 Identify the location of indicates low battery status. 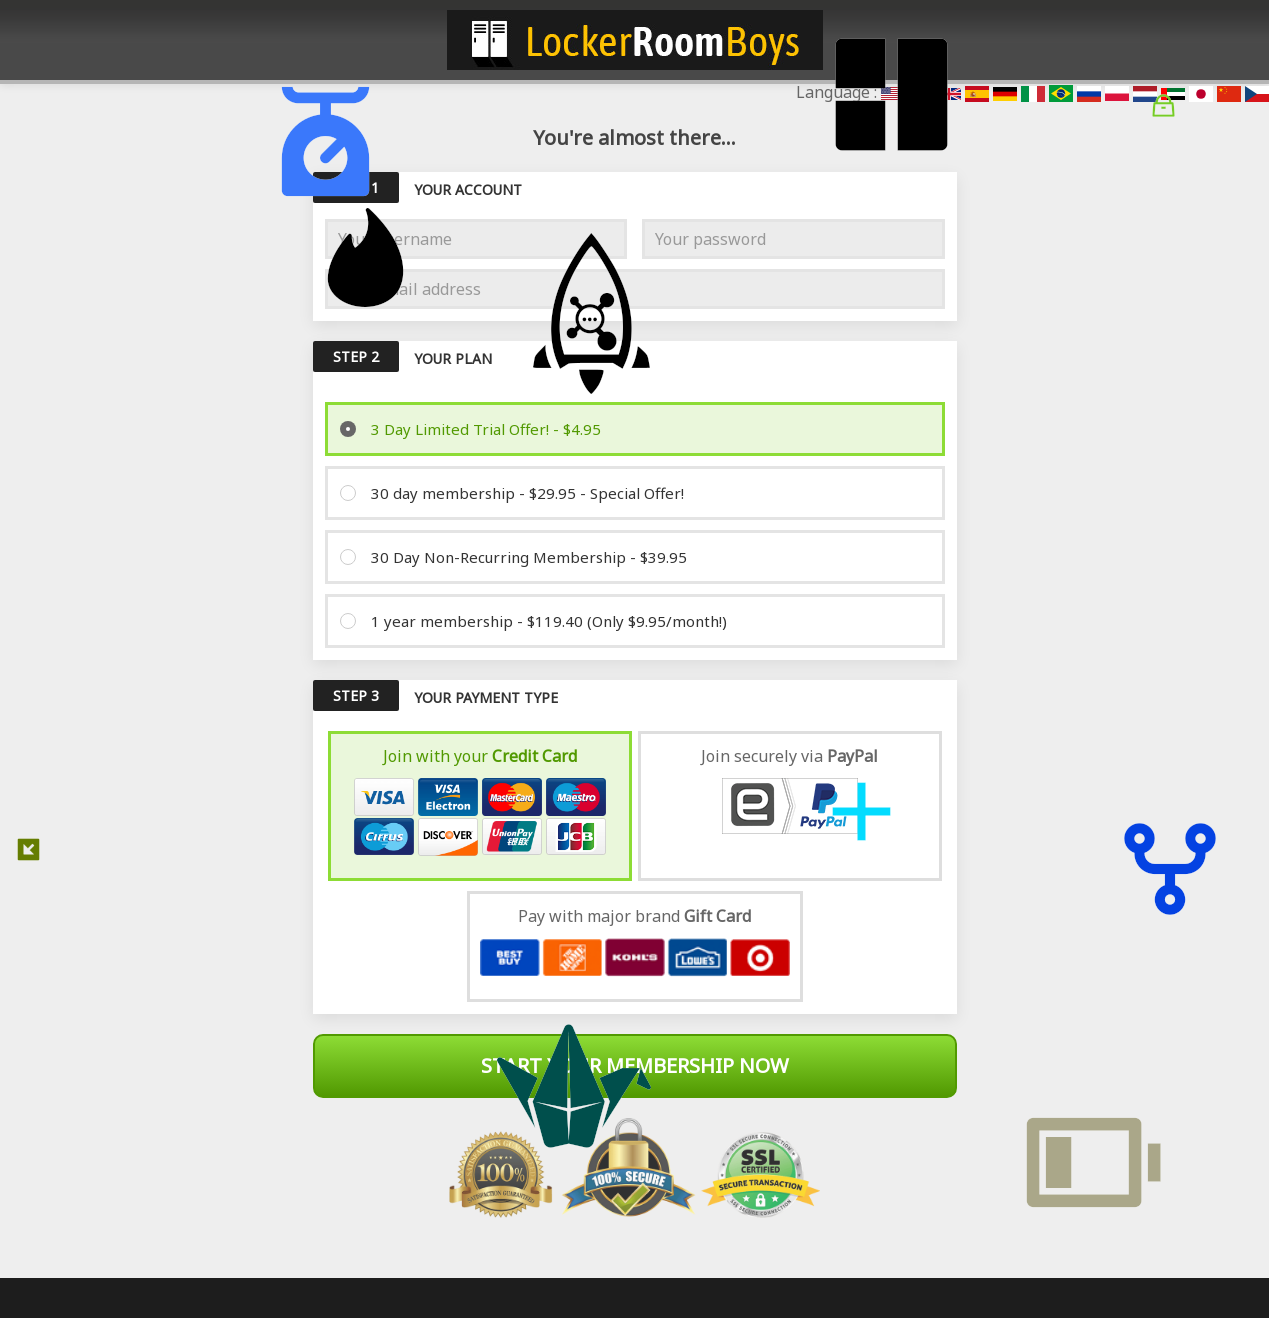
(1090, 1162).